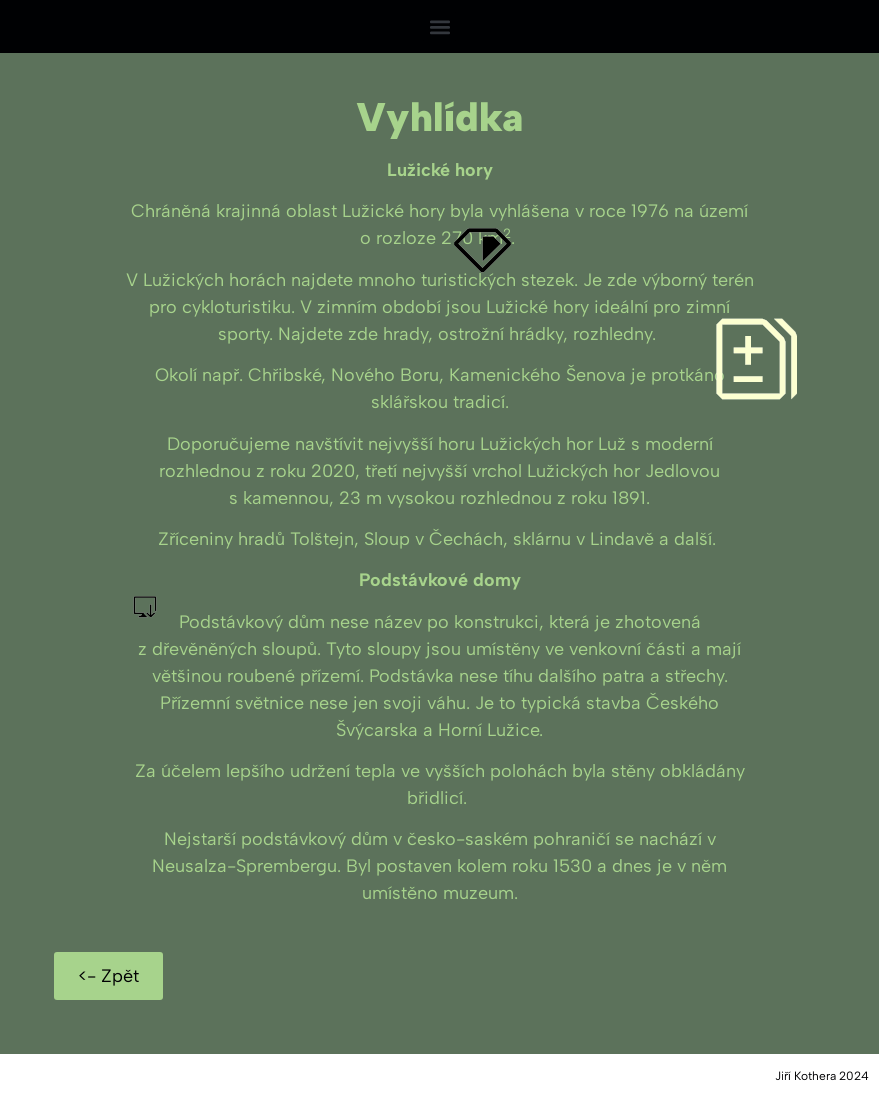  I want to click on download file to desktop, so click(145, 606).